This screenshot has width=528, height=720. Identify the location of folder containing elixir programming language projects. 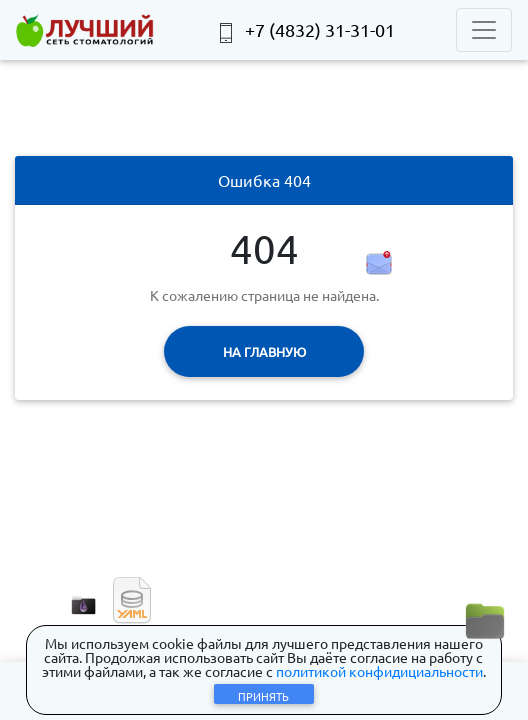
(83, 605).